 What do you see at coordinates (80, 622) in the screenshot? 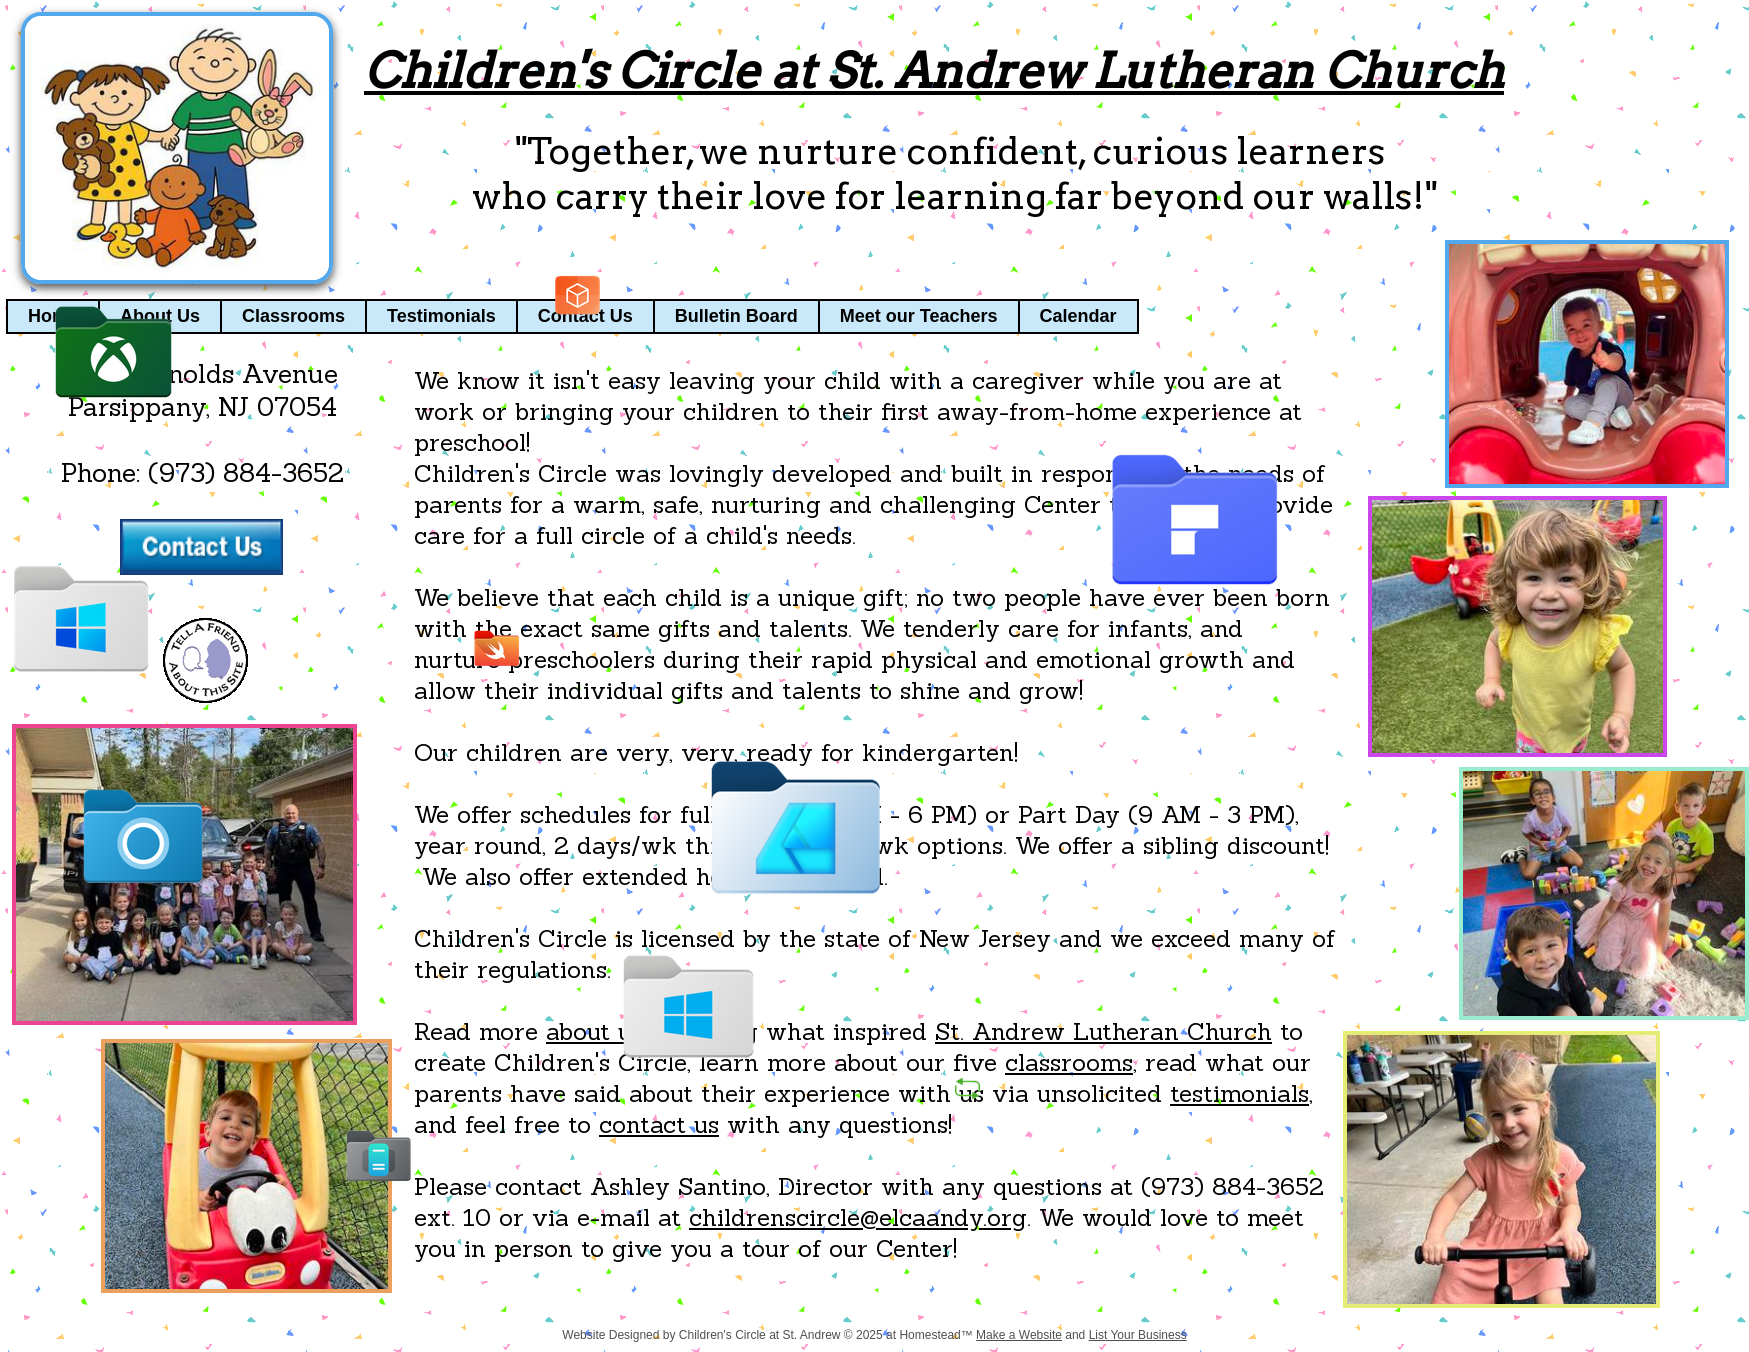
I see `open windows system files folder` at bounding box center [80, 622].